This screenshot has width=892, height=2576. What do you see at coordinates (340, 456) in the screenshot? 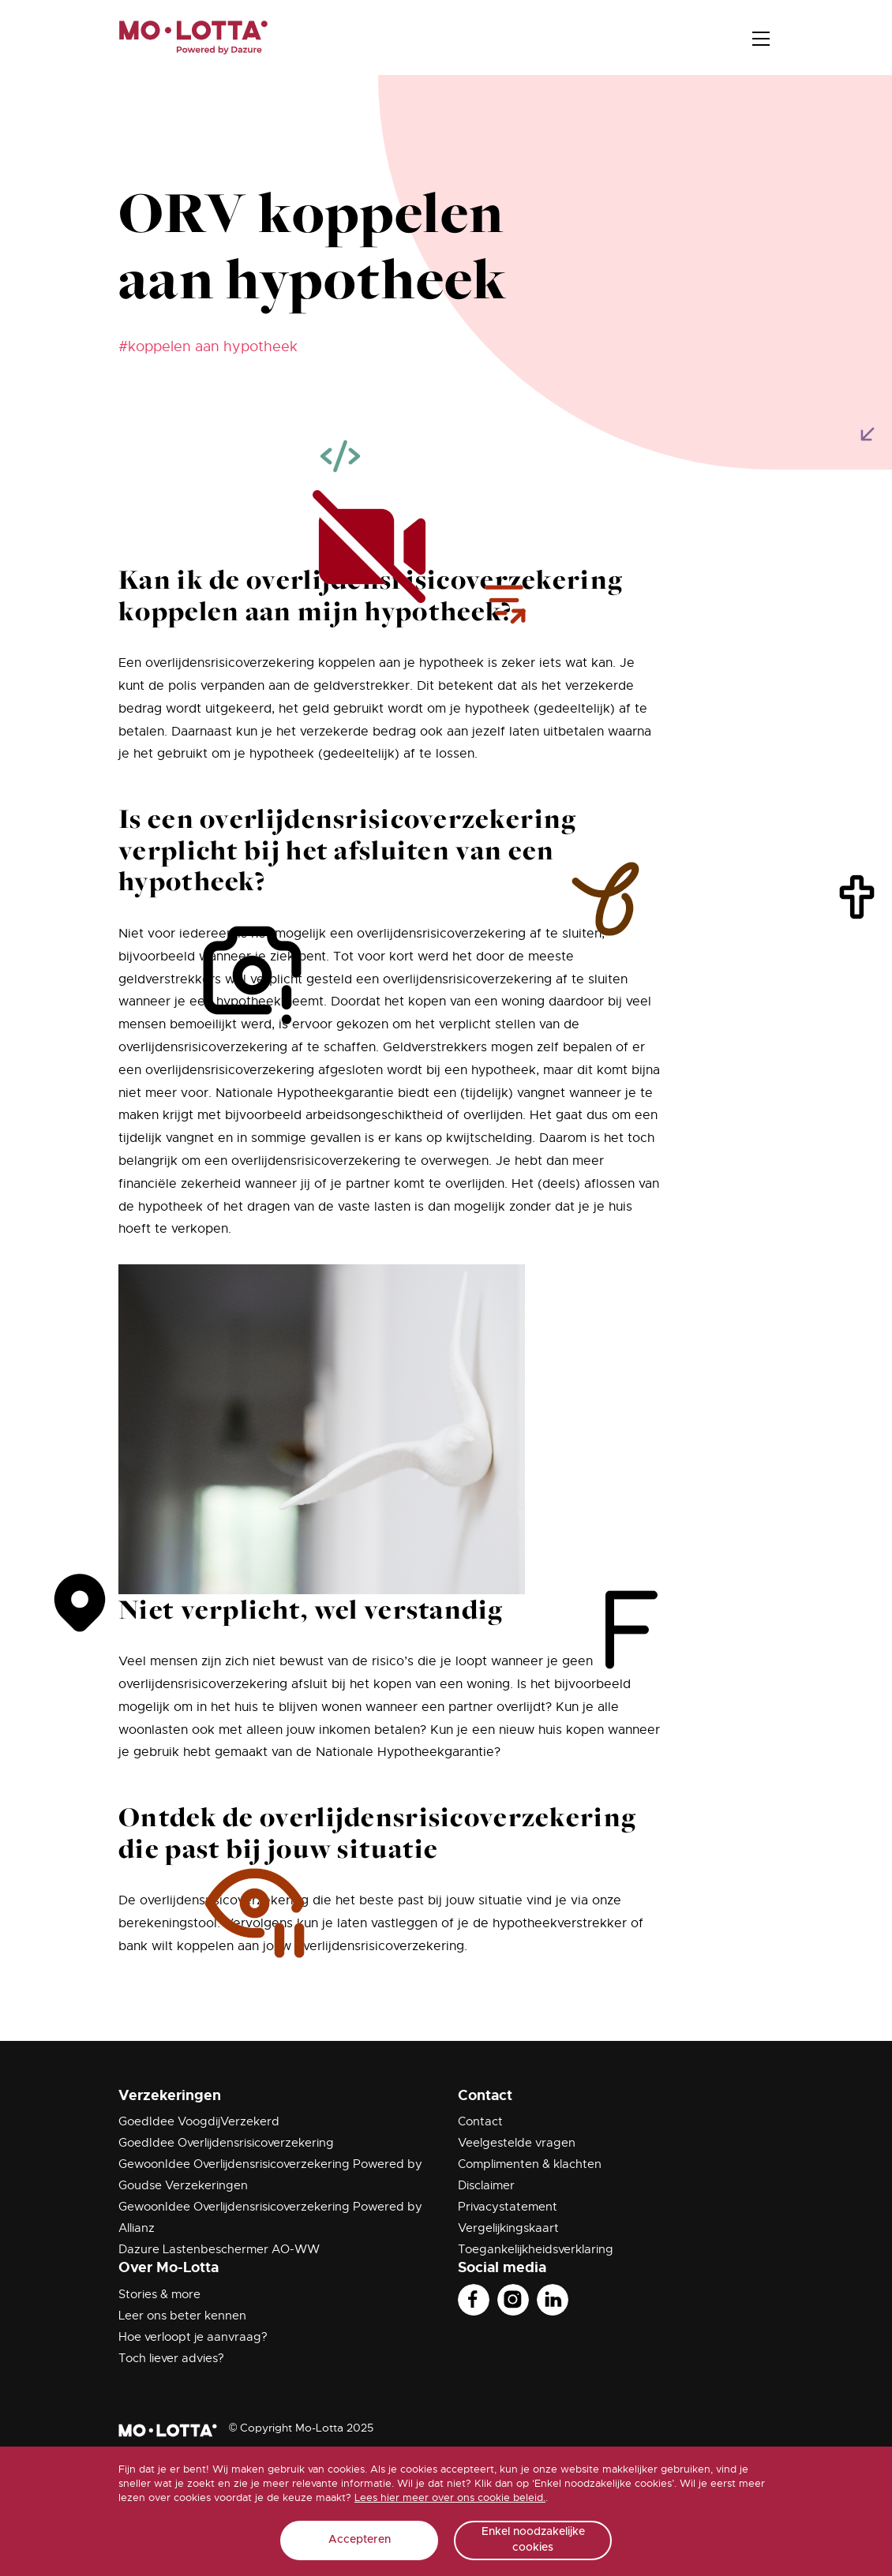
I see `view or edit source code` at bounding box center [340, 456].